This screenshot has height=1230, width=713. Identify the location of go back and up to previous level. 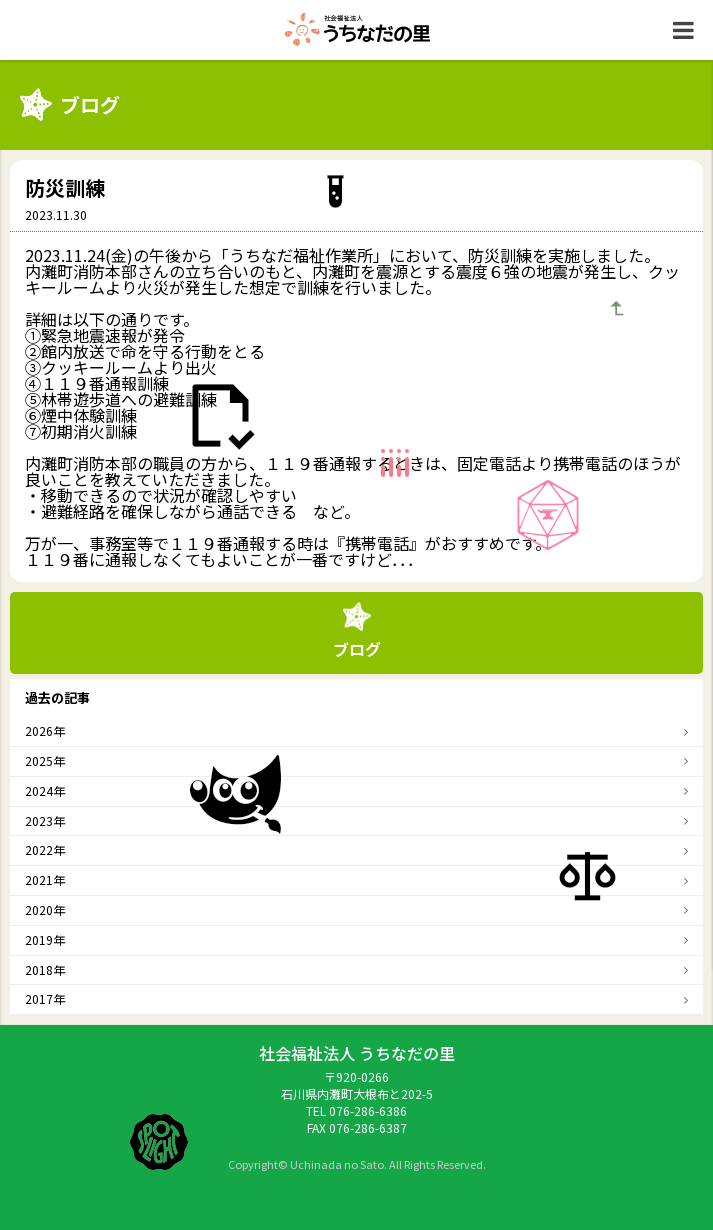
(617, 309).